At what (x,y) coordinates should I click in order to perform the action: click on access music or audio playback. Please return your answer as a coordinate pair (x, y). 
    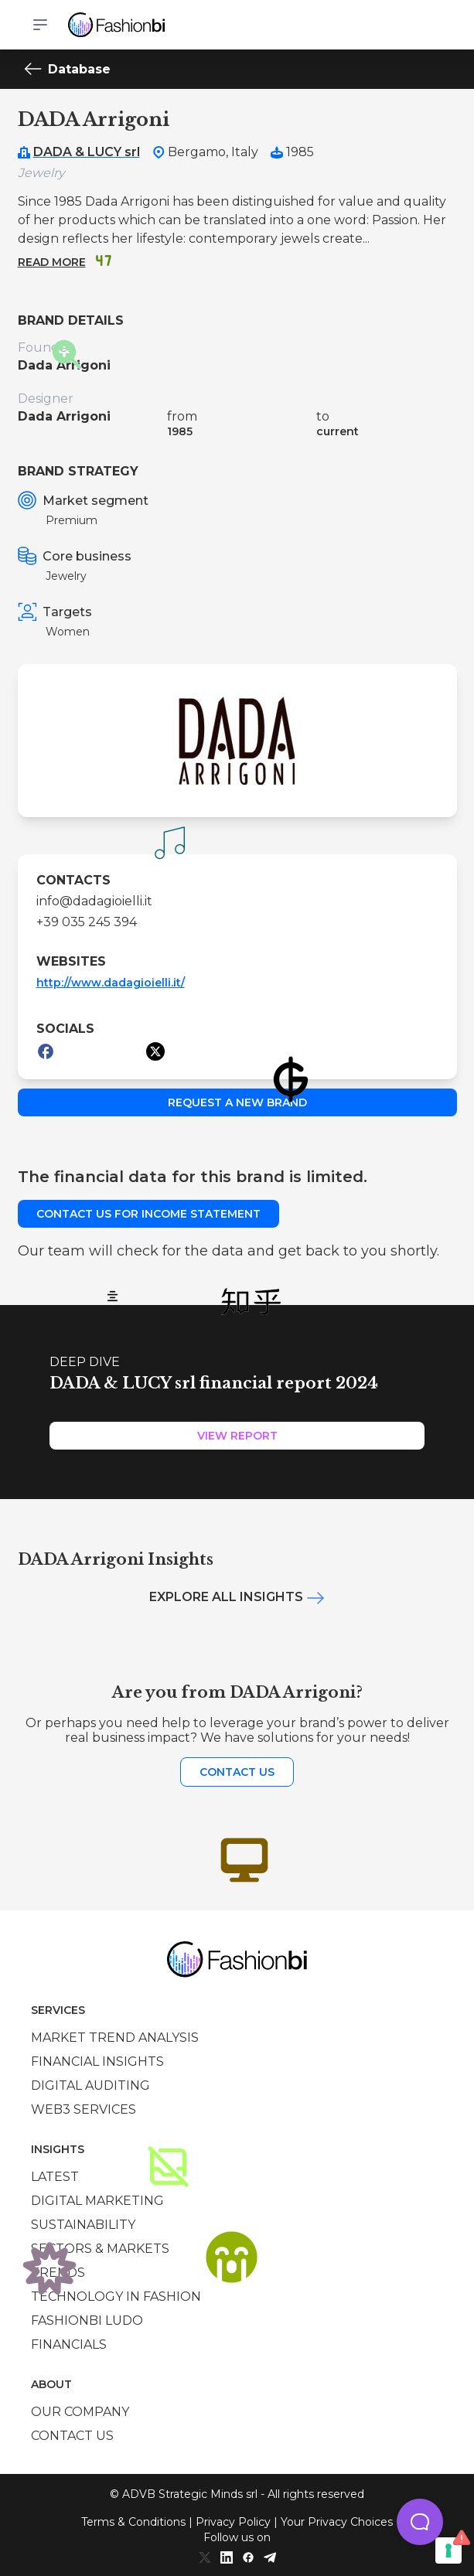
    Looking at the image, I should click on (172, 843).